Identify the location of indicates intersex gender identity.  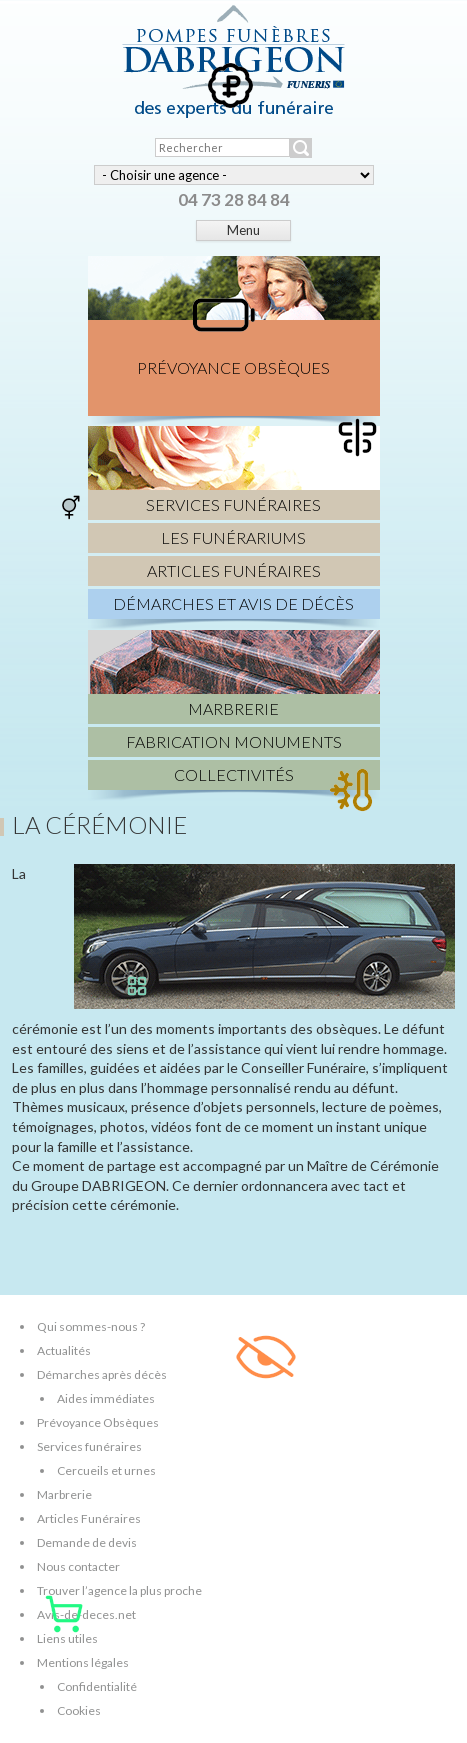
(70, 507).